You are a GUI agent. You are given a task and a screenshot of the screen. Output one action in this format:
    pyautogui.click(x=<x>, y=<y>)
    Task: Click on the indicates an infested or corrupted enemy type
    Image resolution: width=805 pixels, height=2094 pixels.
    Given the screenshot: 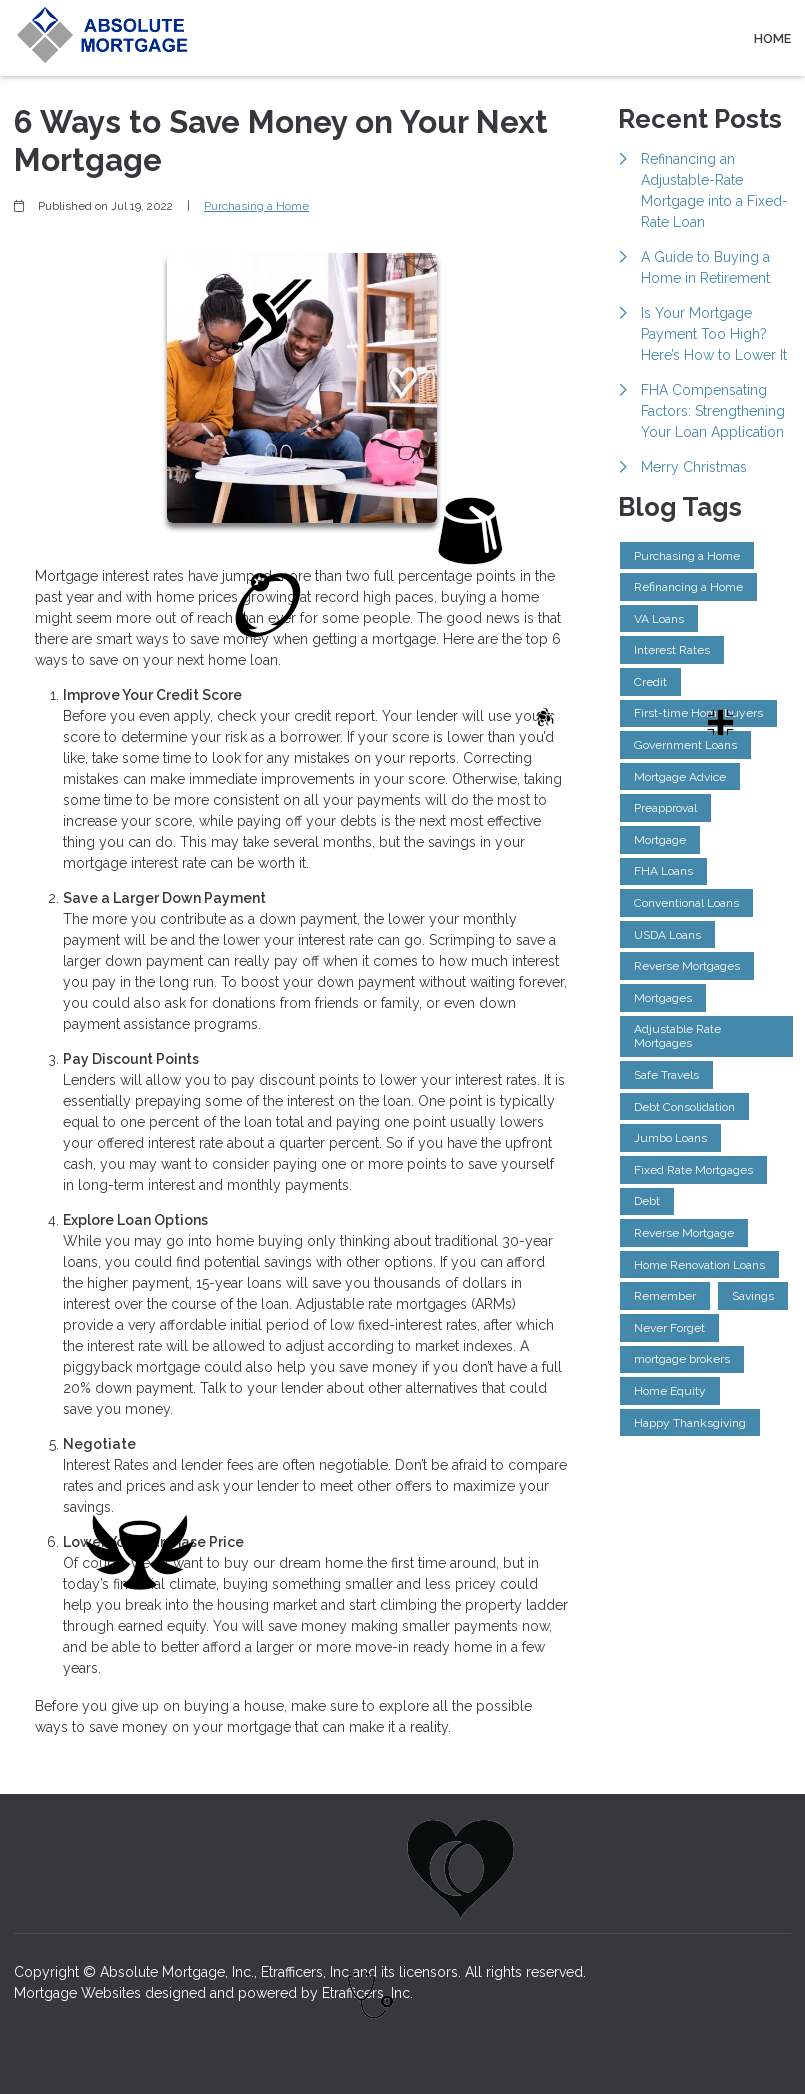 What is the action you would take?
    pyautogui.click(x=545, y=717)
    